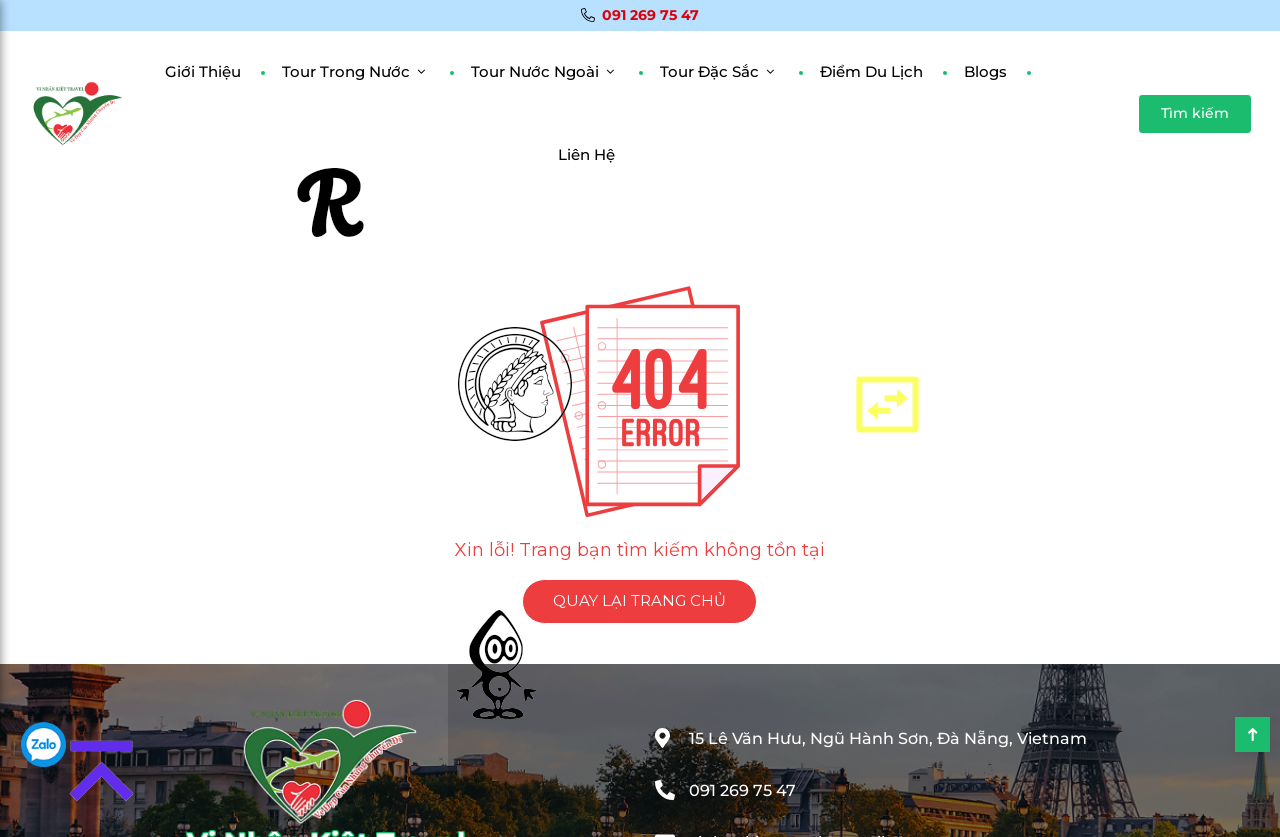 This screenshot has width=1280, height=837. What do you see at coordinates (515, 384) in the screenshot?
I see `max planck society official logo` at bounding box center [515, 384].